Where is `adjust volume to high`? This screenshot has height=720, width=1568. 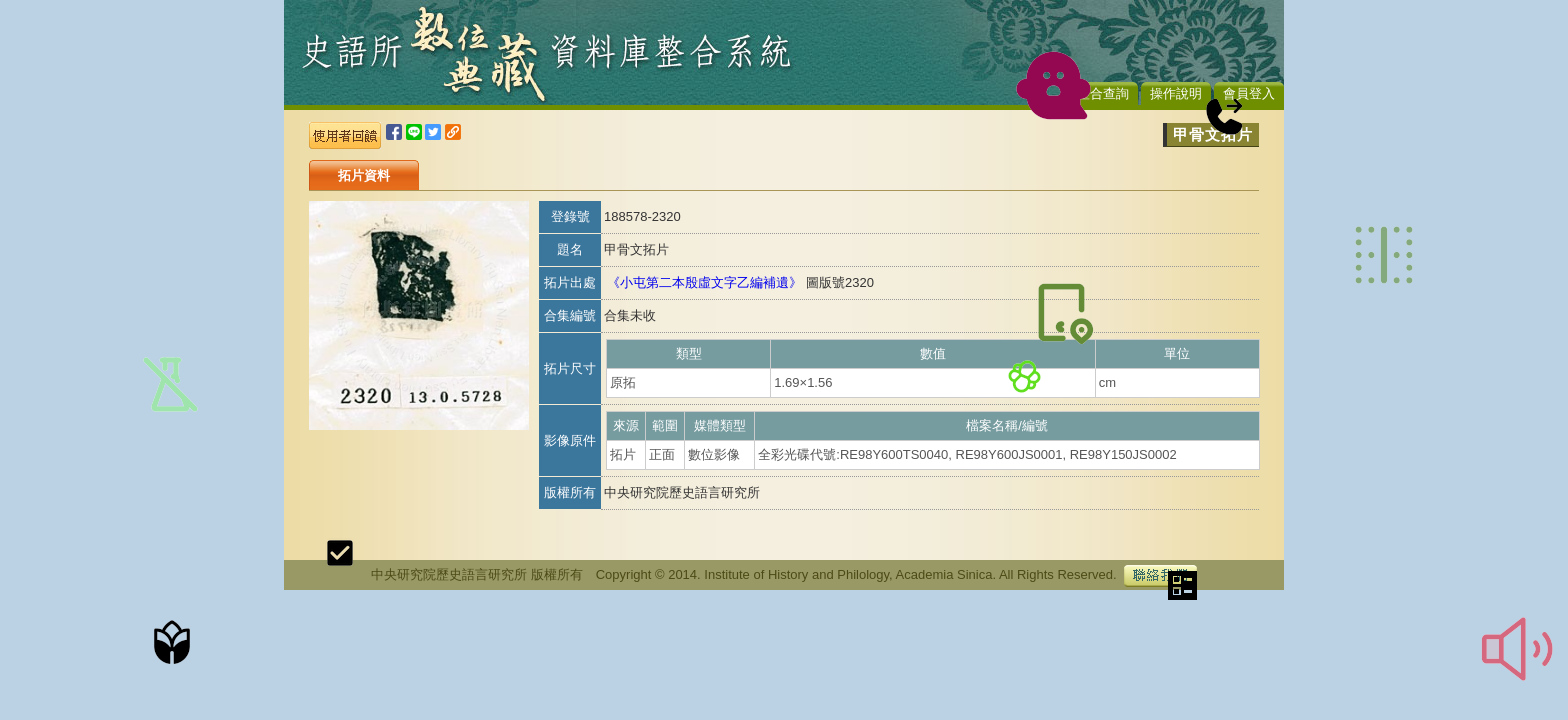
adjust volume to high is located at coordinates (1516, 649).